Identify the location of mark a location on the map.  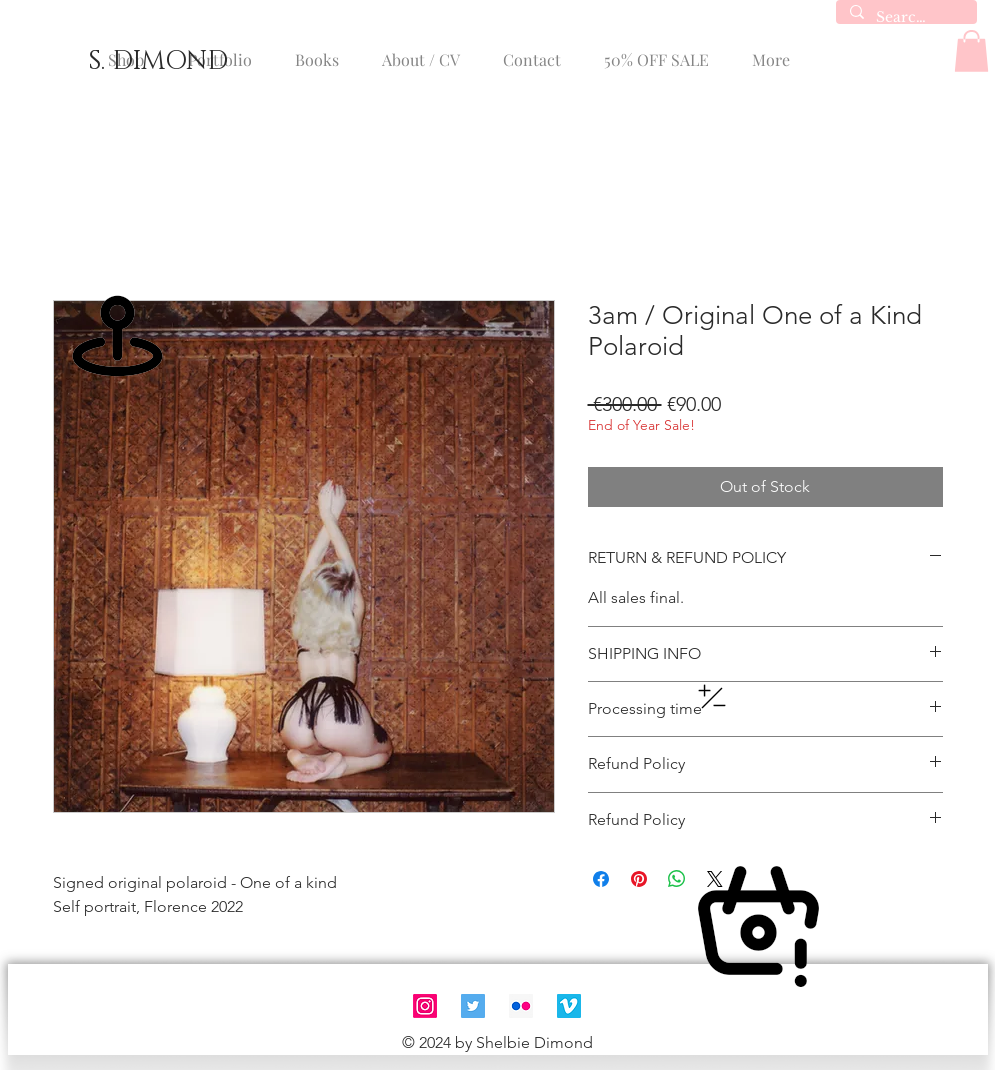
(117, 337).